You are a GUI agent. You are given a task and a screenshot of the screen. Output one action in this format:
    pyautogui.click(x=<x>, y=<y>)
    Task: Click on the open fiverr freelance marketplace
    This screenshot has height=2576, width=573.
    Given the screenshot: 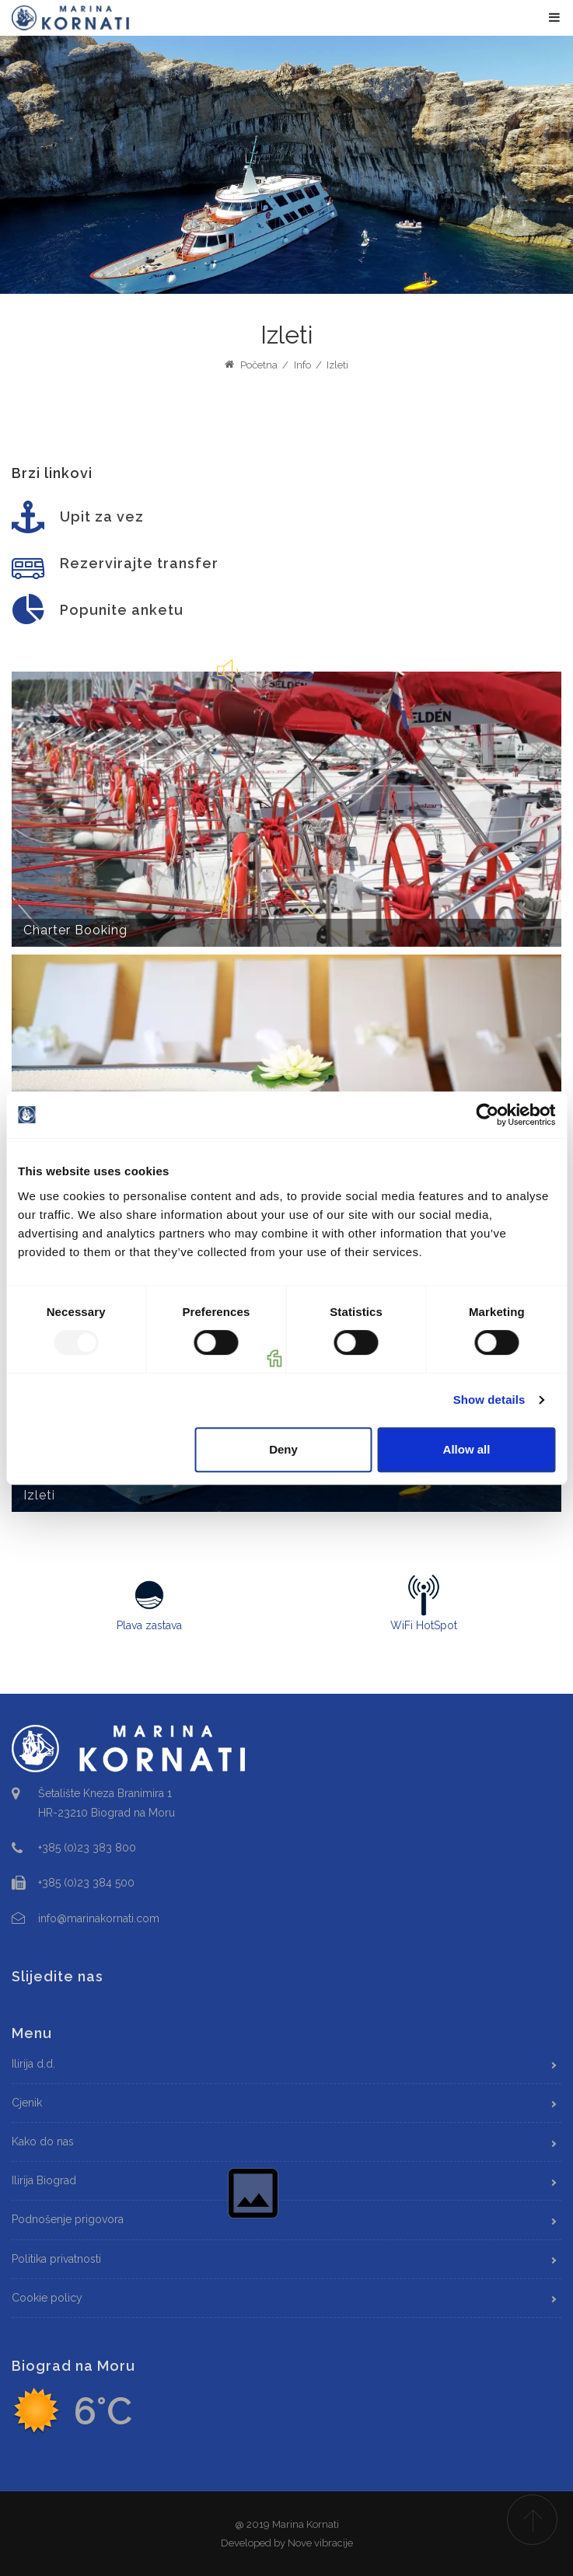 What is the action you would take?
    pyautogui.click(x=274, y=1358)
    